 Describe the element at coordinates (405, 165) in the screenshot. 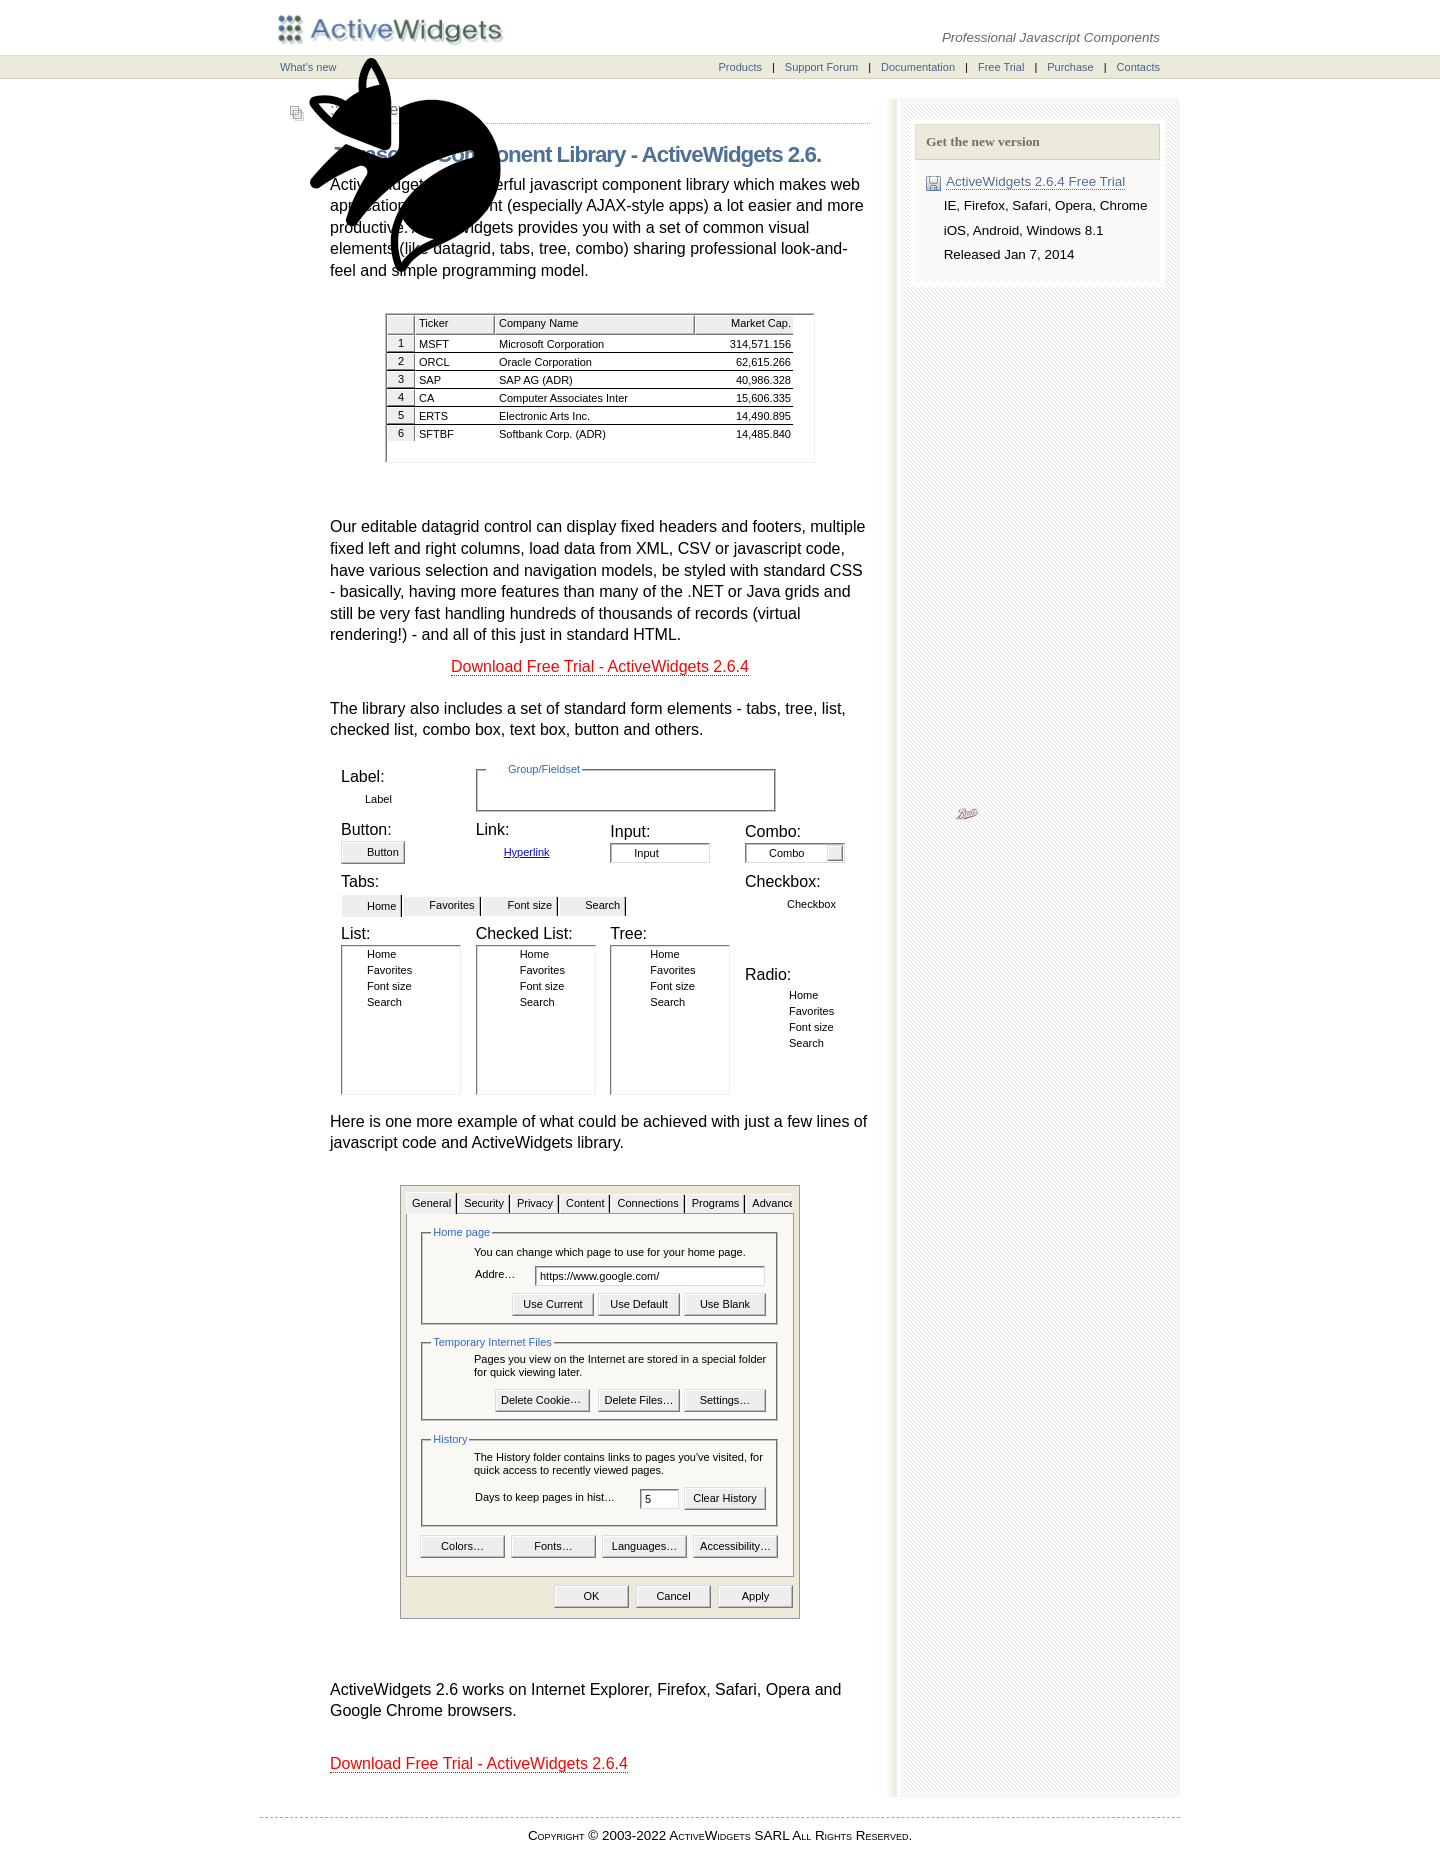

I see `open the Kitsu anime tracking app` at that location.